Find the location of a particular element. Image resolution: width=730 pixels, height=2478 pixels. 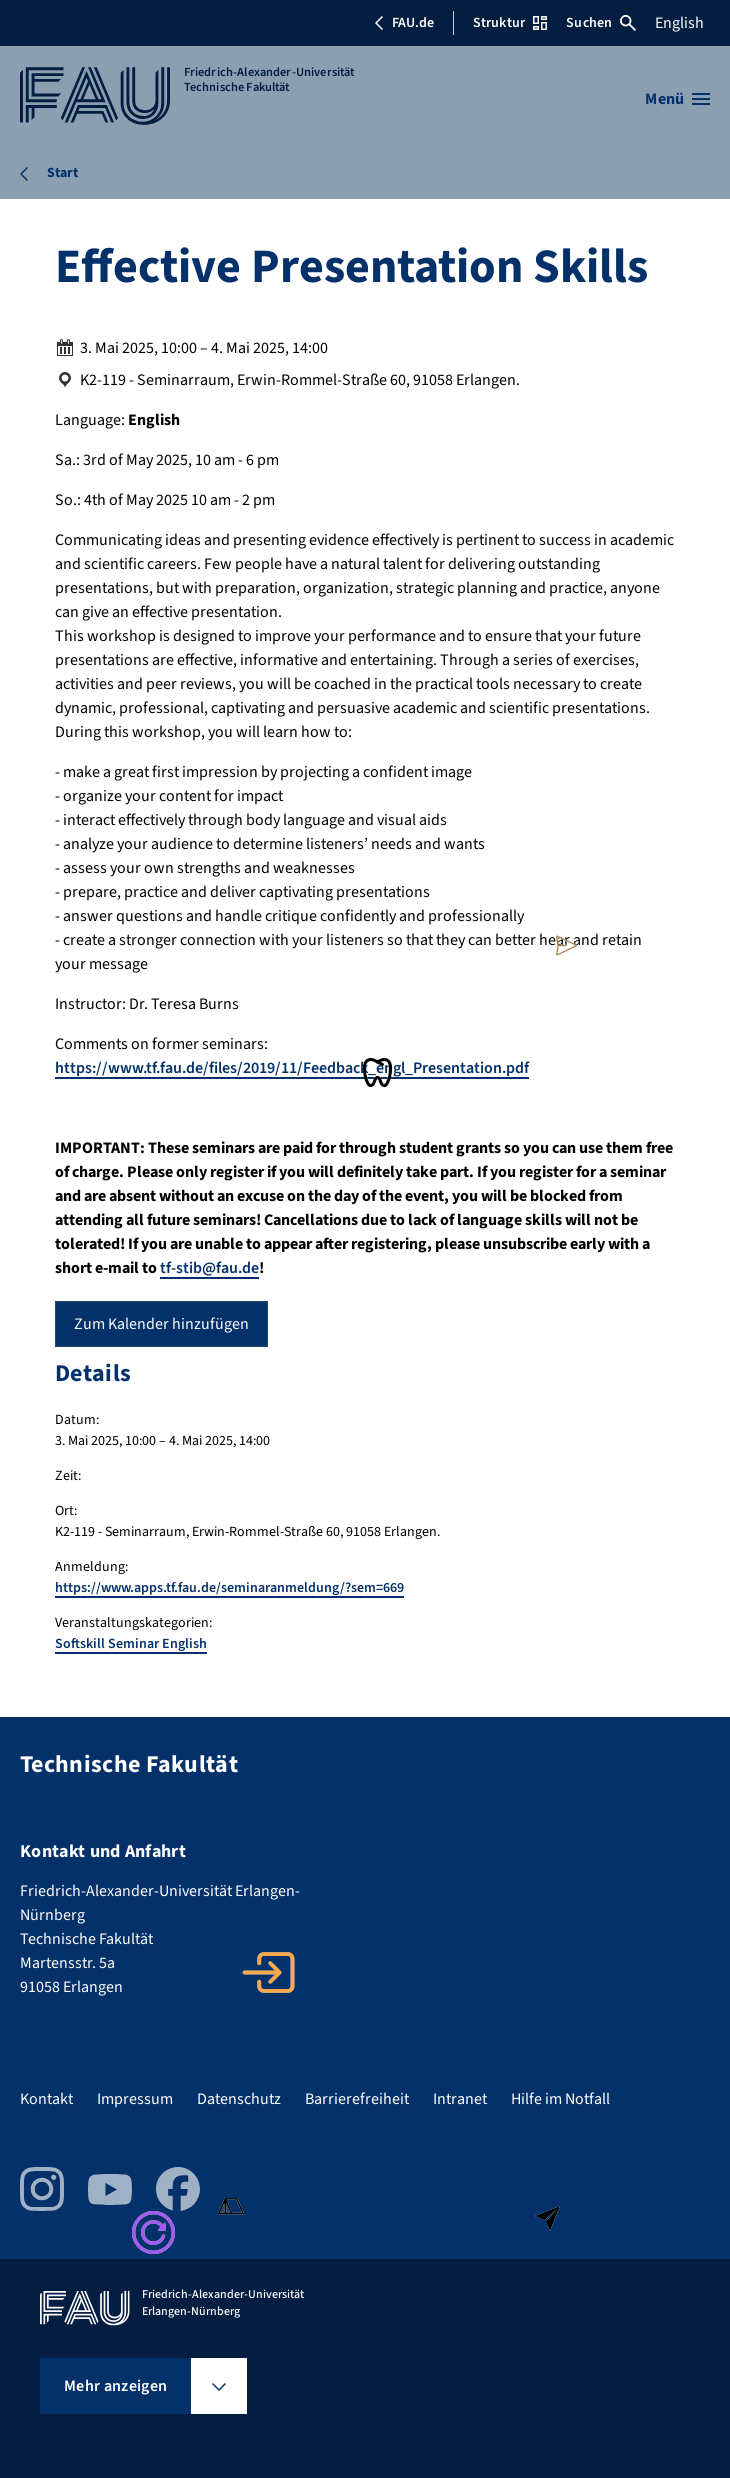

view camping or outdoor locations is located at coordinates (231, 2207).